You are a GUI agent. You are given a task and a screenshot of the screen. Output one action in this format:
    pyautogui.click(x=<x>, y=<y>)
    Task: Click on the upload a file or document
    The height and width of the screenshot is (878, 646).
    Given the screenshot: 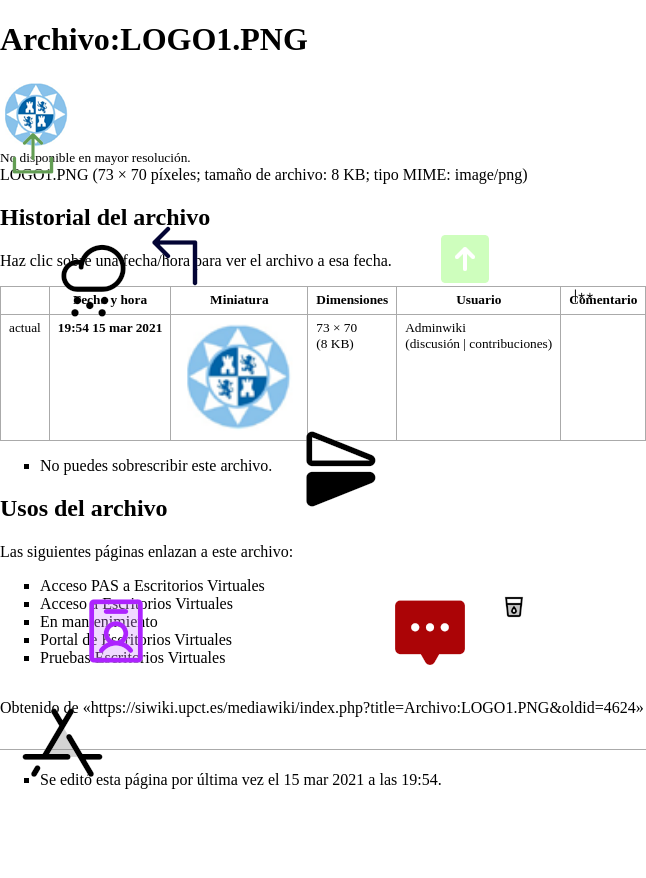 What is the action you would take?
    pyautogui.click(x=33, y=155)
    